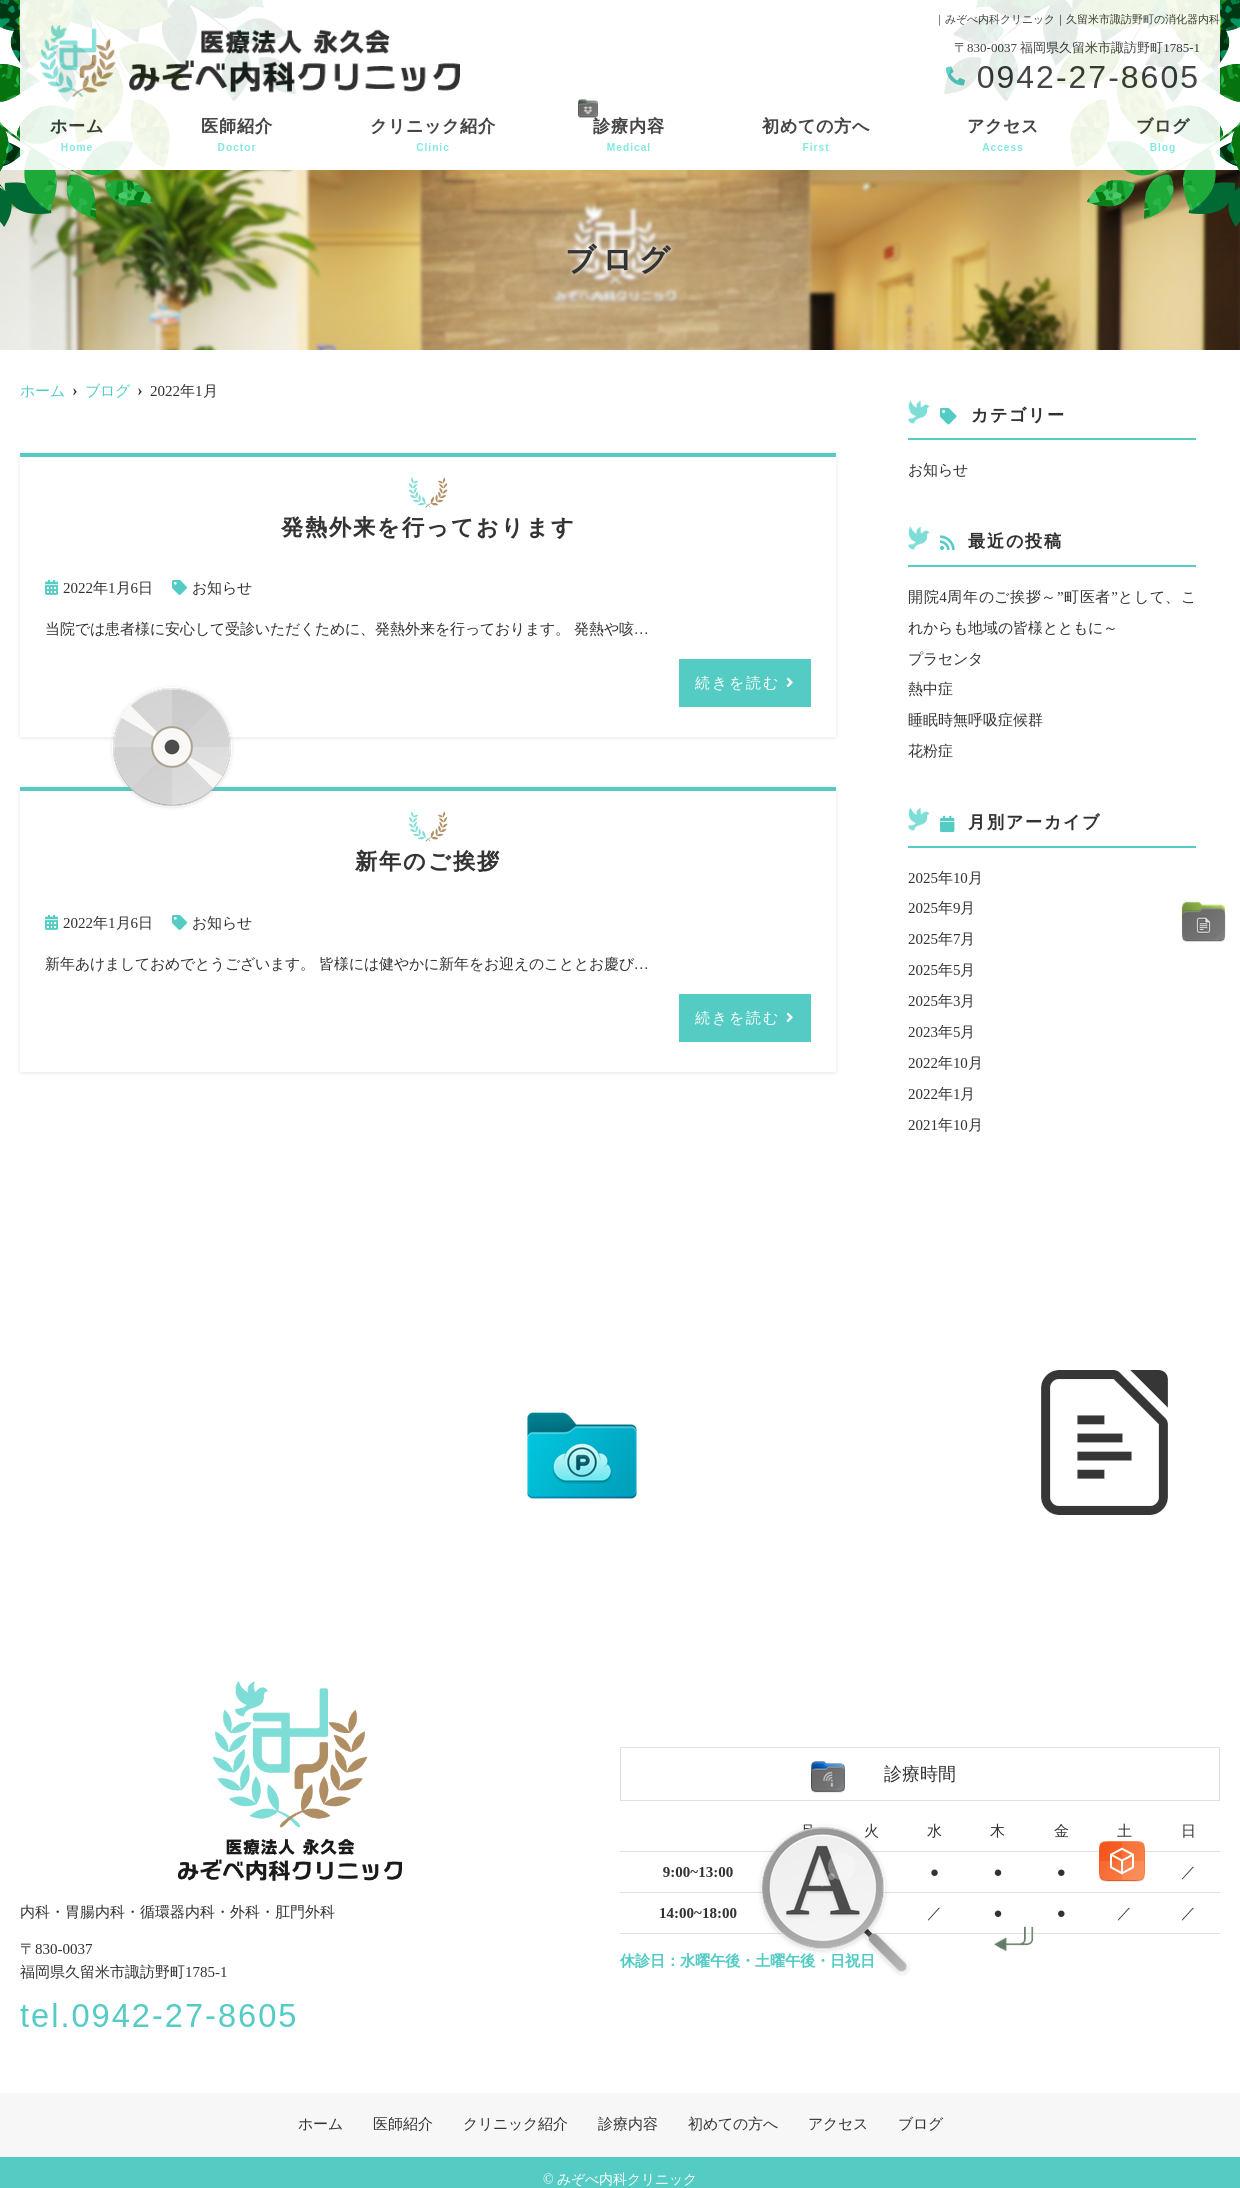  What do you see at coordinates (172, 747) in the screenshot?
I see `access audio CD drive` at bounding box center [172, 747].